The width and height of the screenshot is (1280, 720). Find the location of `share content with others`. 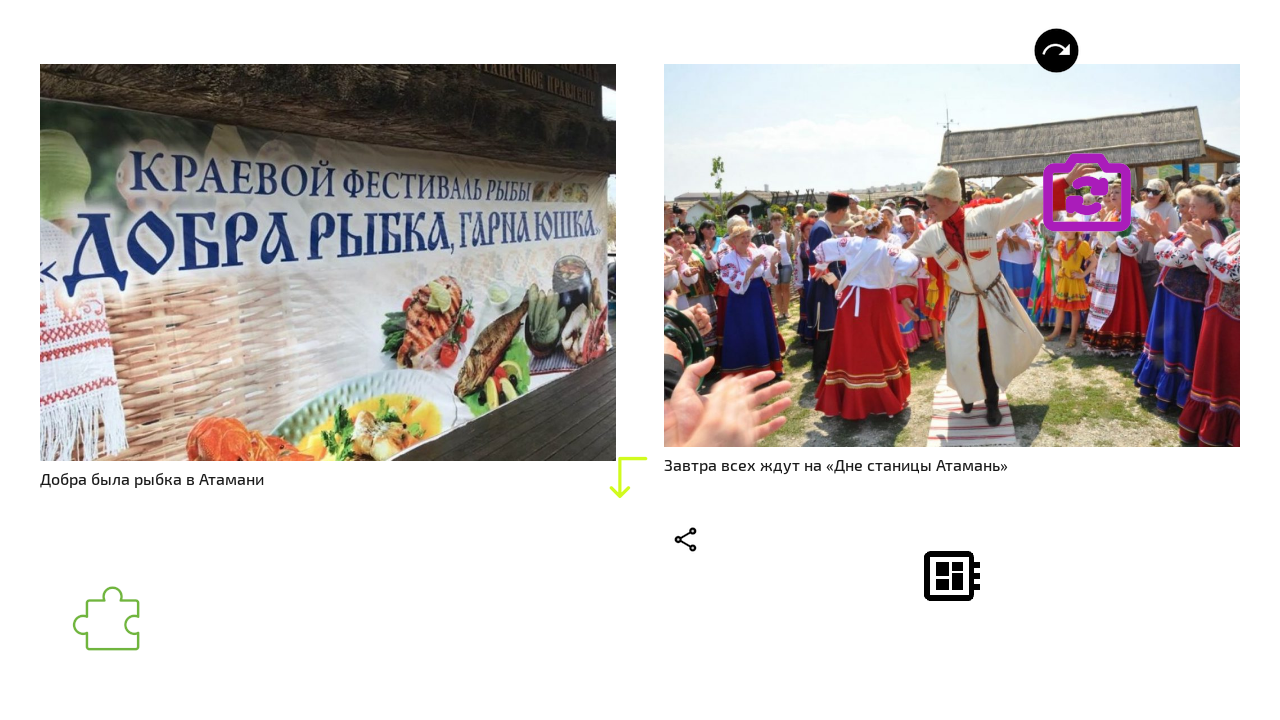

share content with others is located at coordinates (685, 539).